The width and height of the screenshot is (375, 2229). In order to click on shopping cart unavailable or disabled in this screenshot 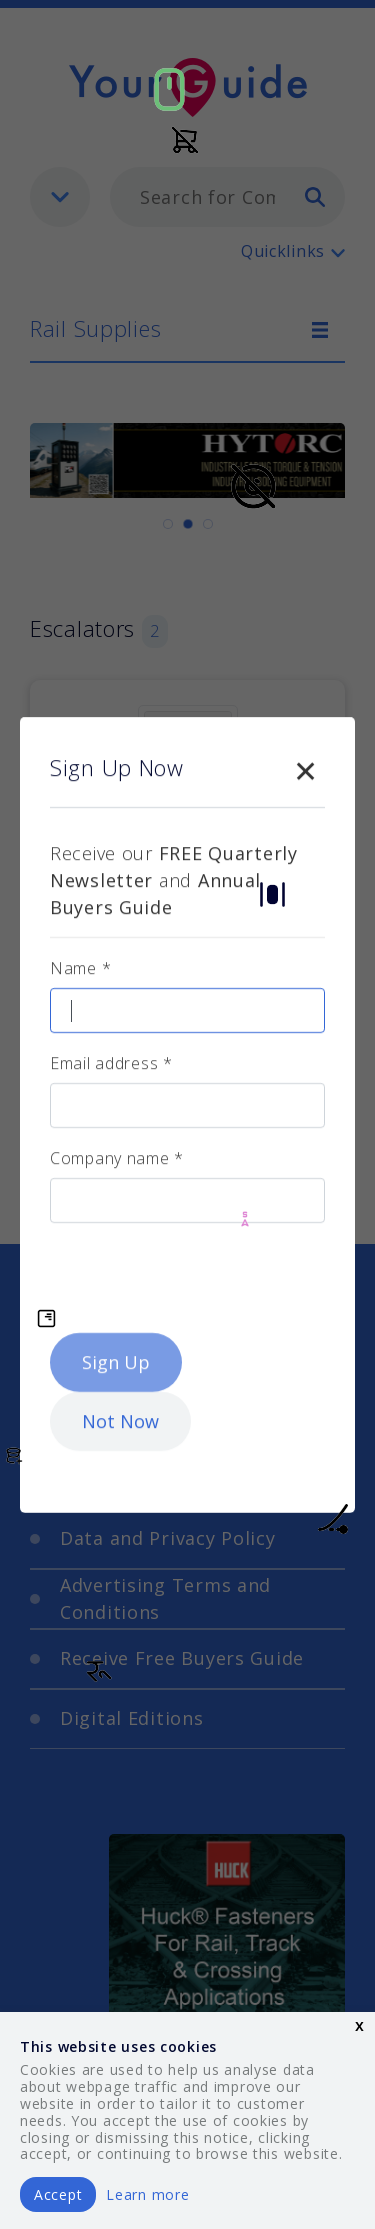, I will do `click(185, 140)`.